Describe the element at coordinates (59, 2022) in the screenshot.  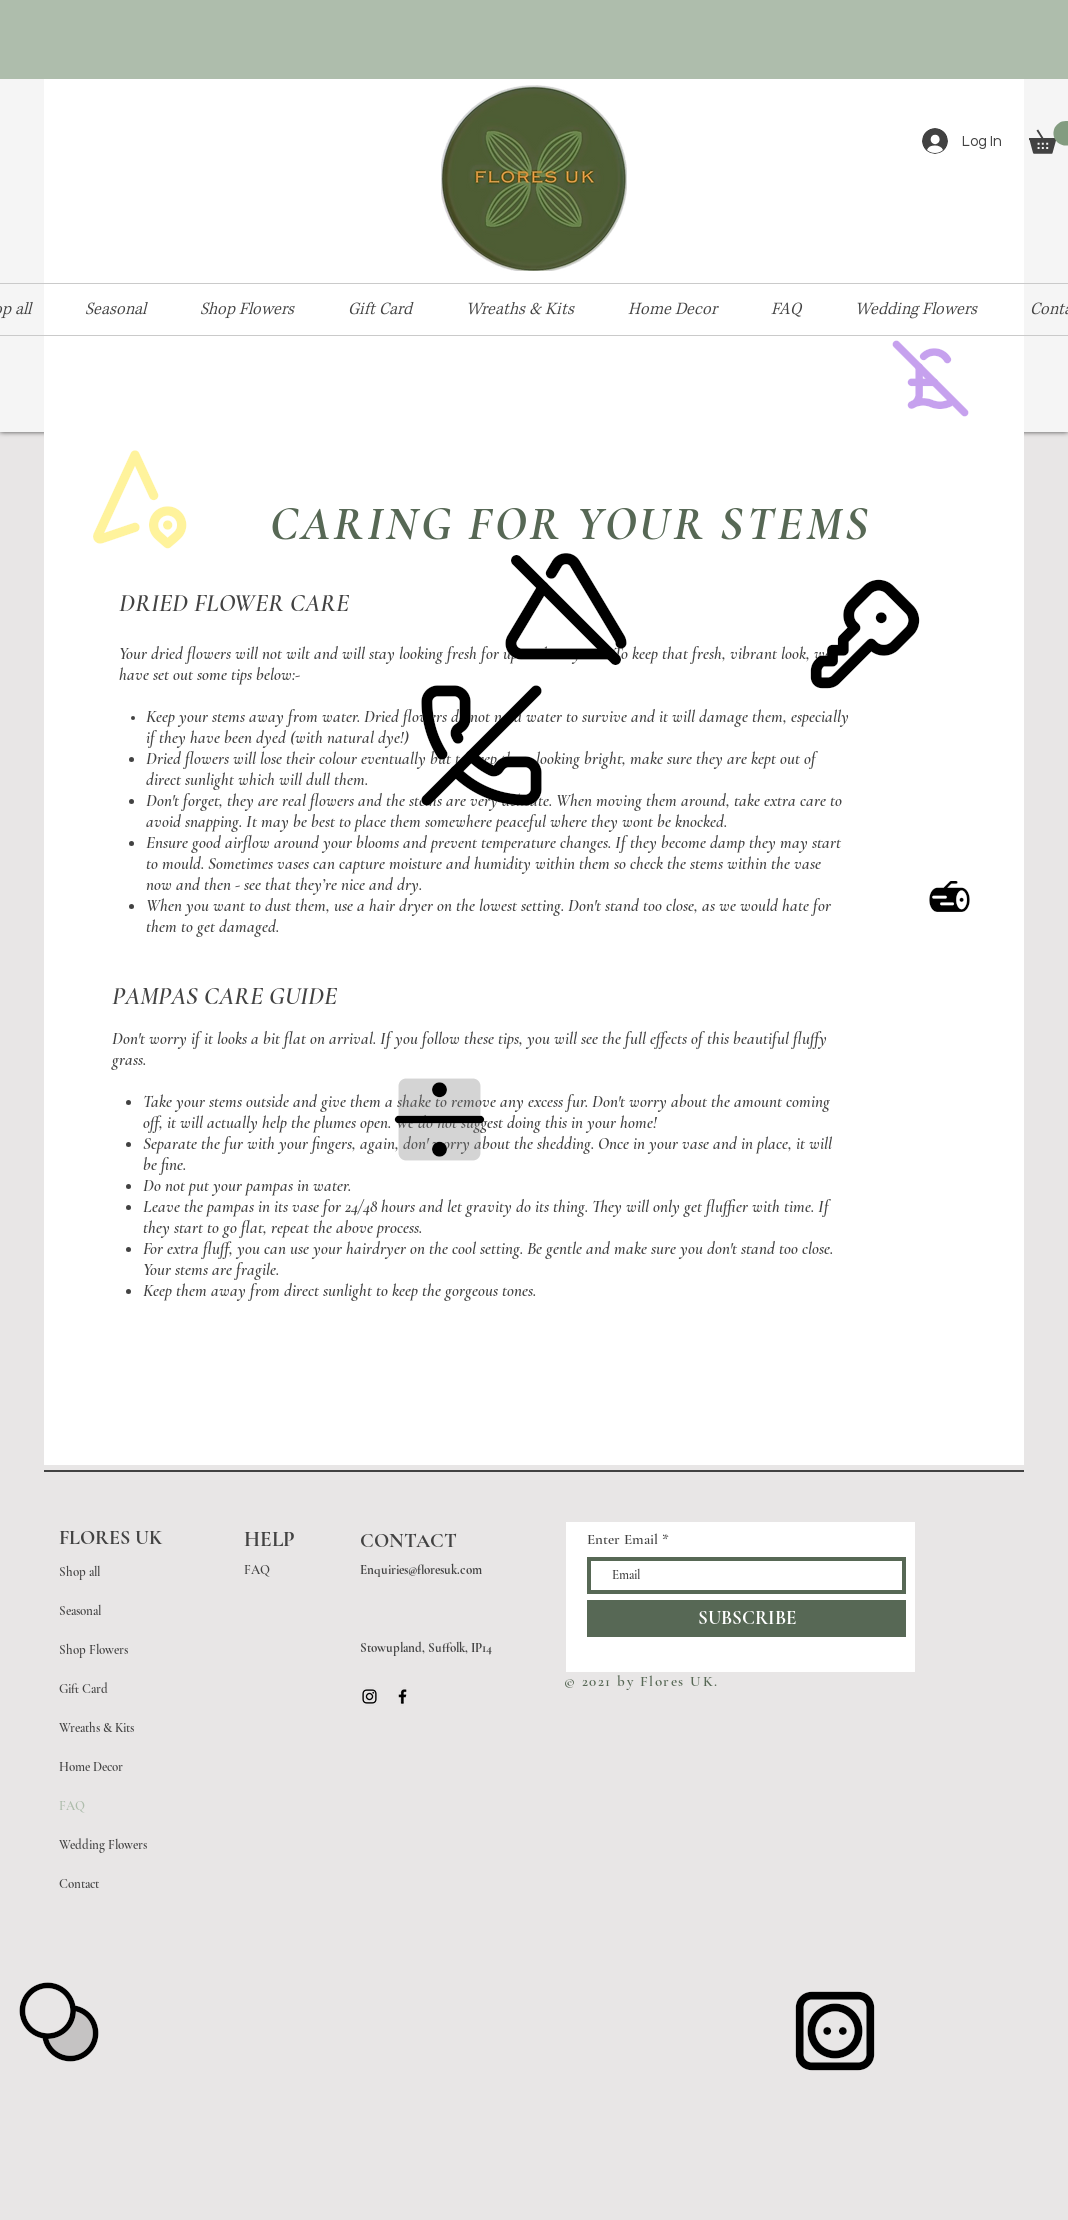
I see `subtract or remove a shape from selection` at that location.